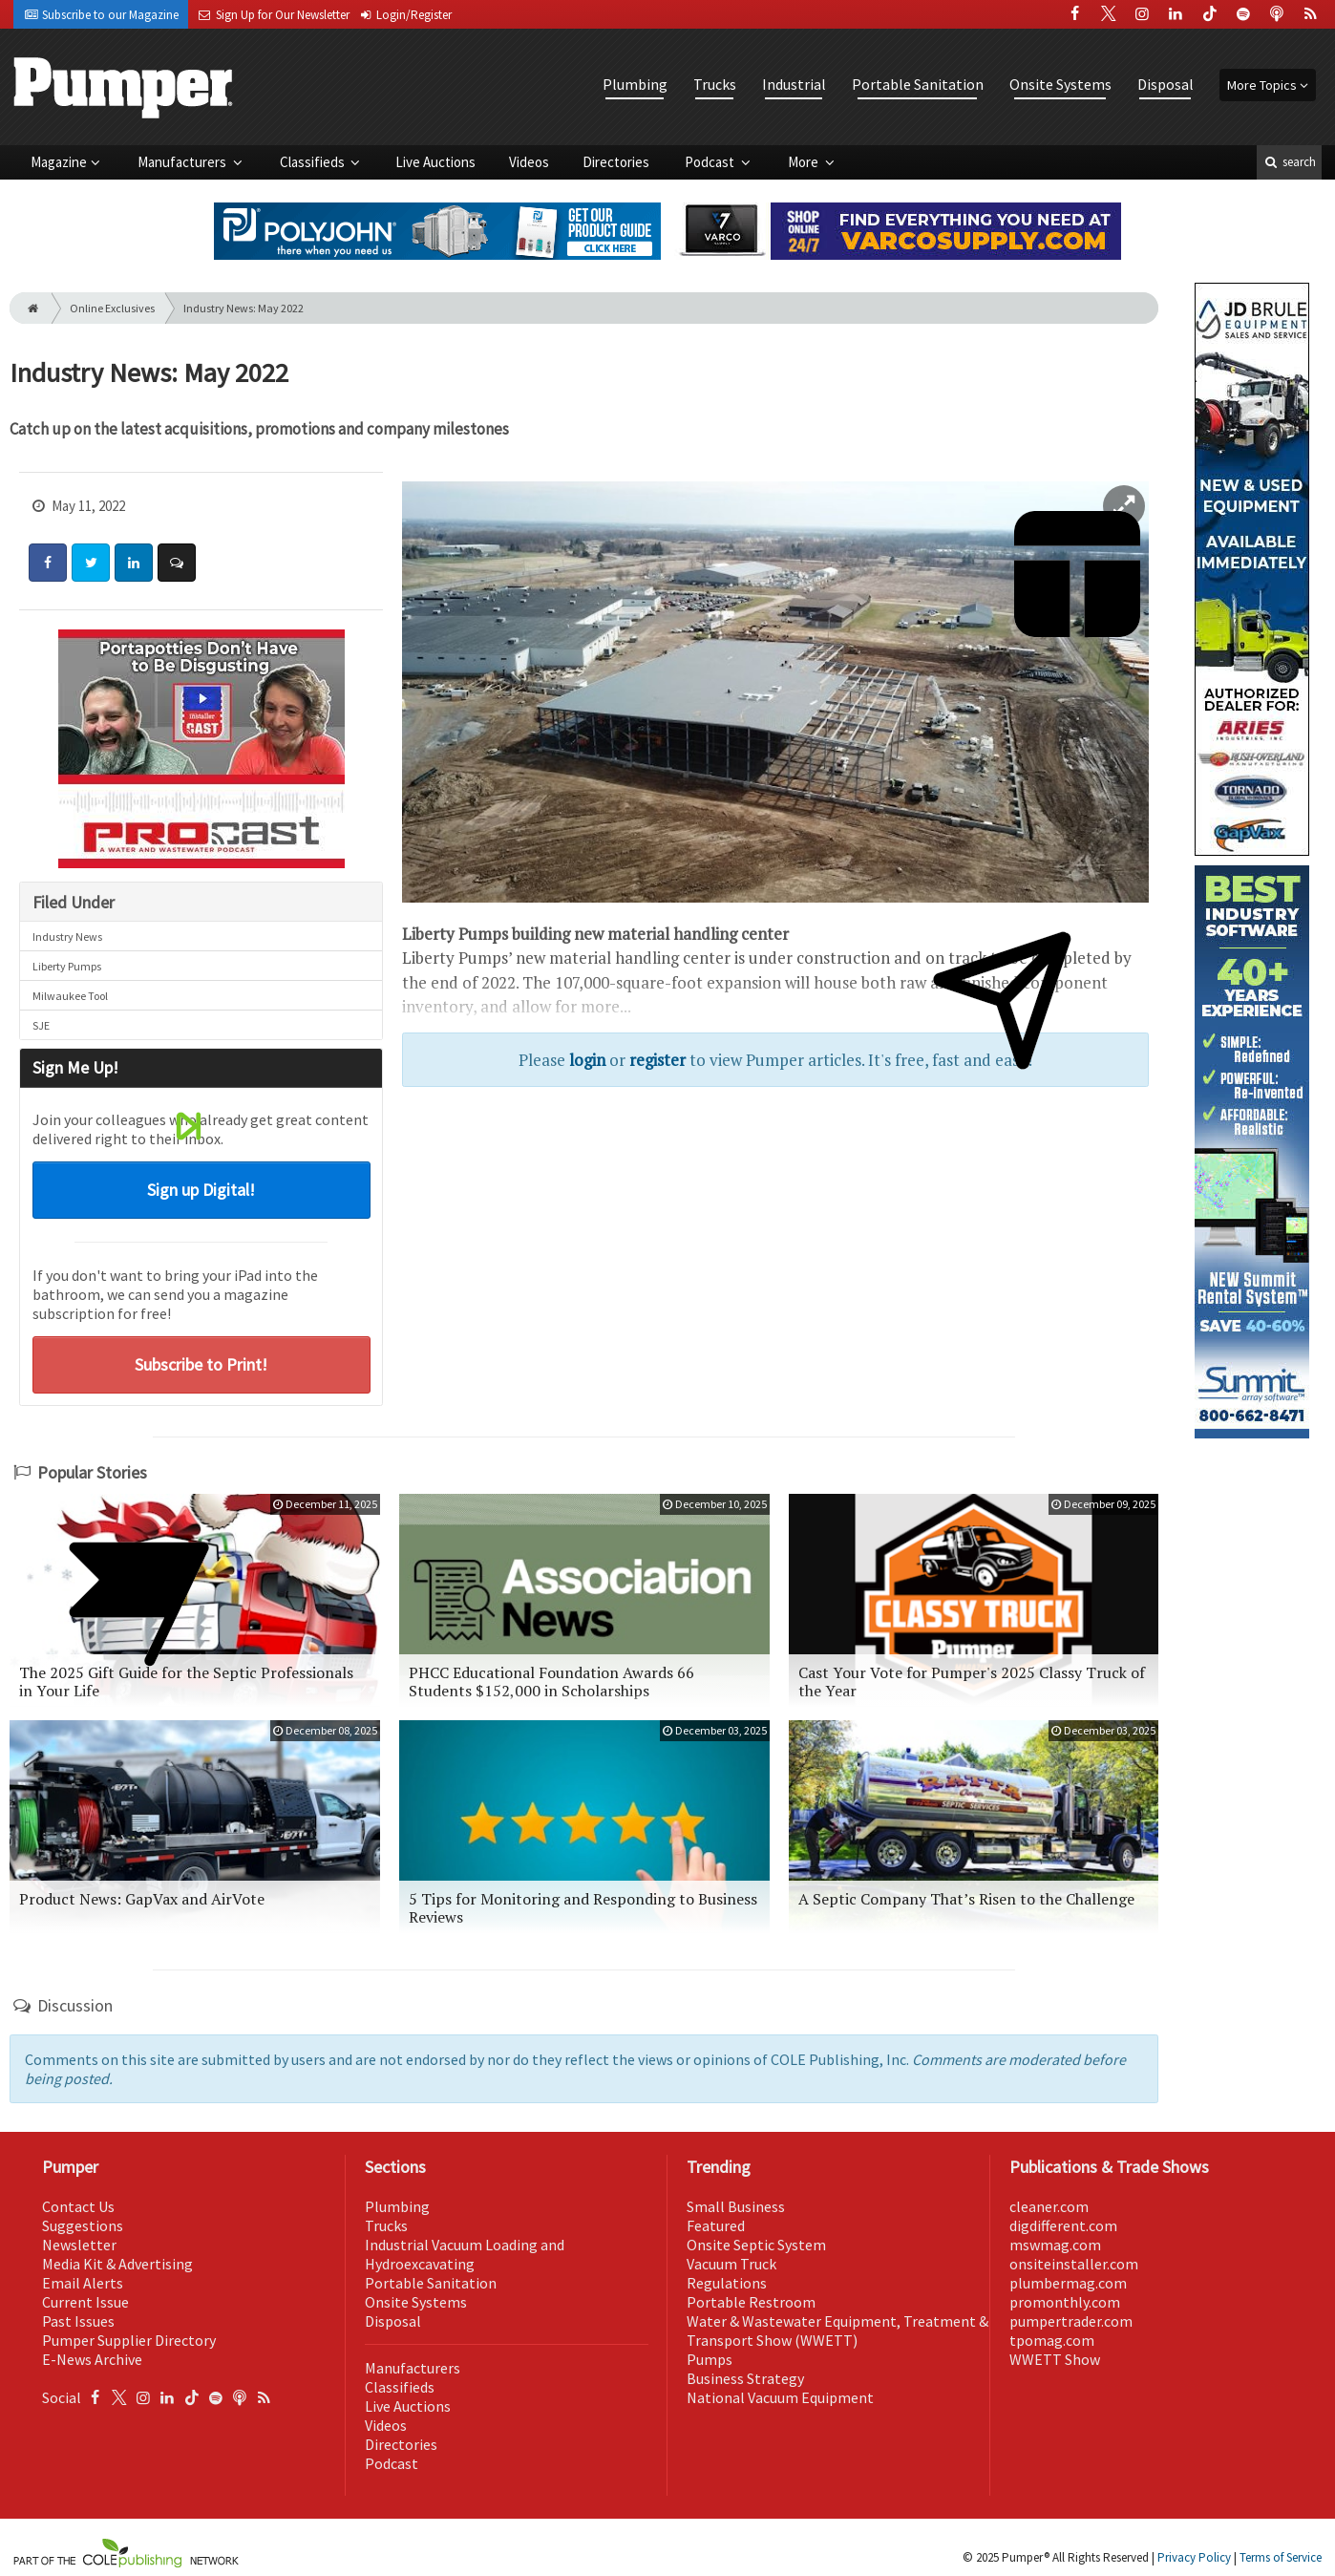 This screenshot has height=2576, width=1335. Describe the element at coordinates (189, 1126) in the screenshot. I see `skip to the next track or media item` at that location.